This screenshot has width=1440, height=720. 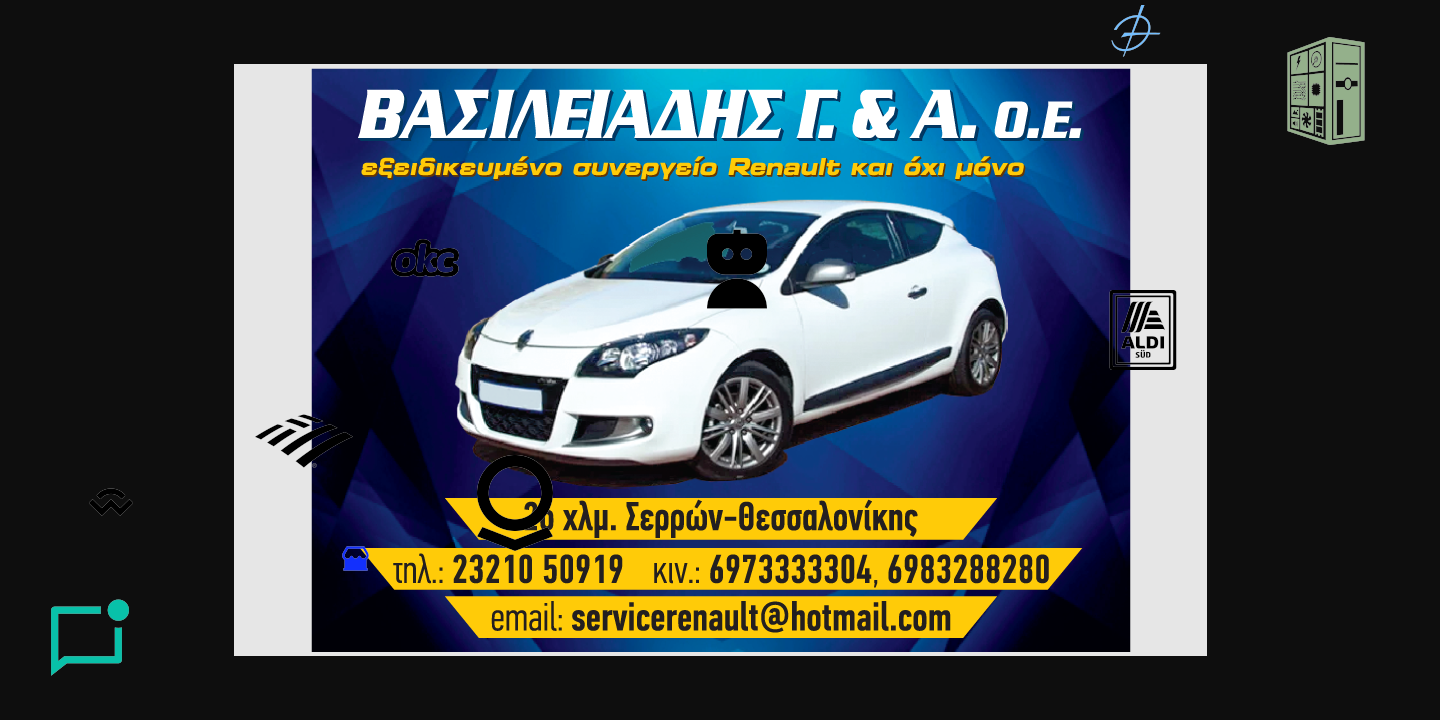 I want to click on open the OkCupid dating app, so click(x=425, y=258).